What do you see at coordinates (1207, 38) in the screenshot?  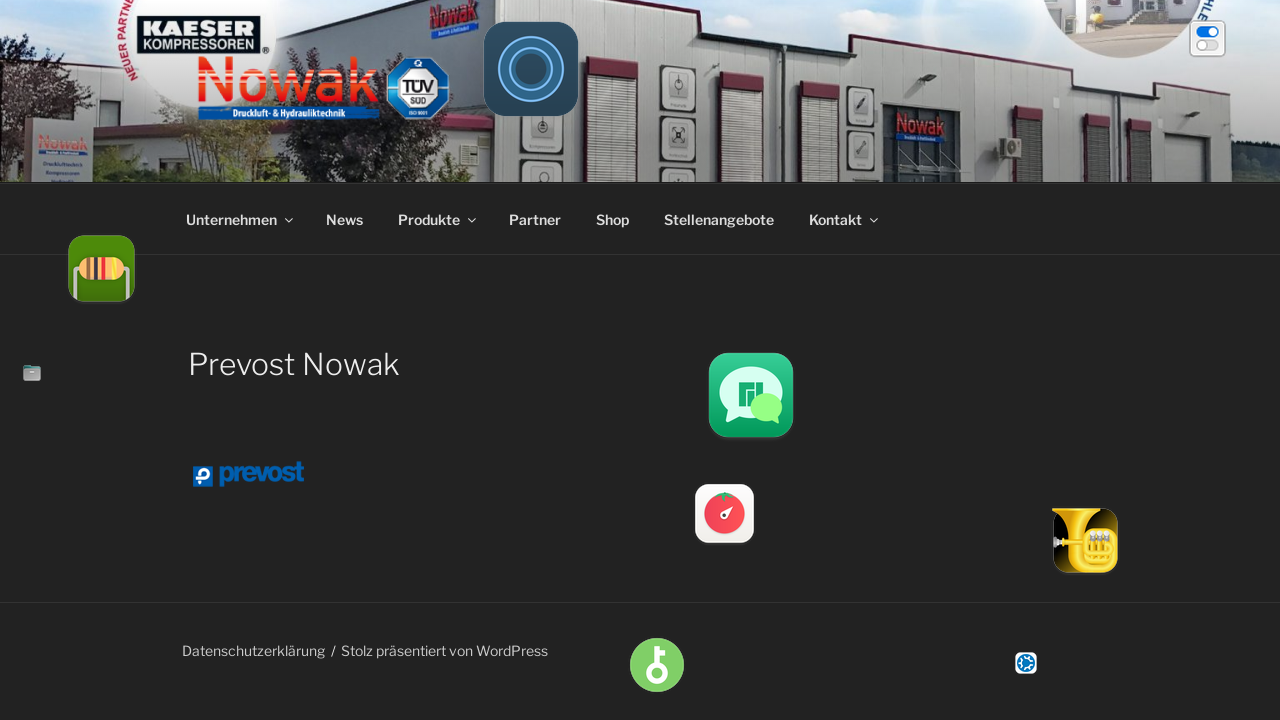 I see `open gnome tweaks application` at bounding box center [1207, 38].